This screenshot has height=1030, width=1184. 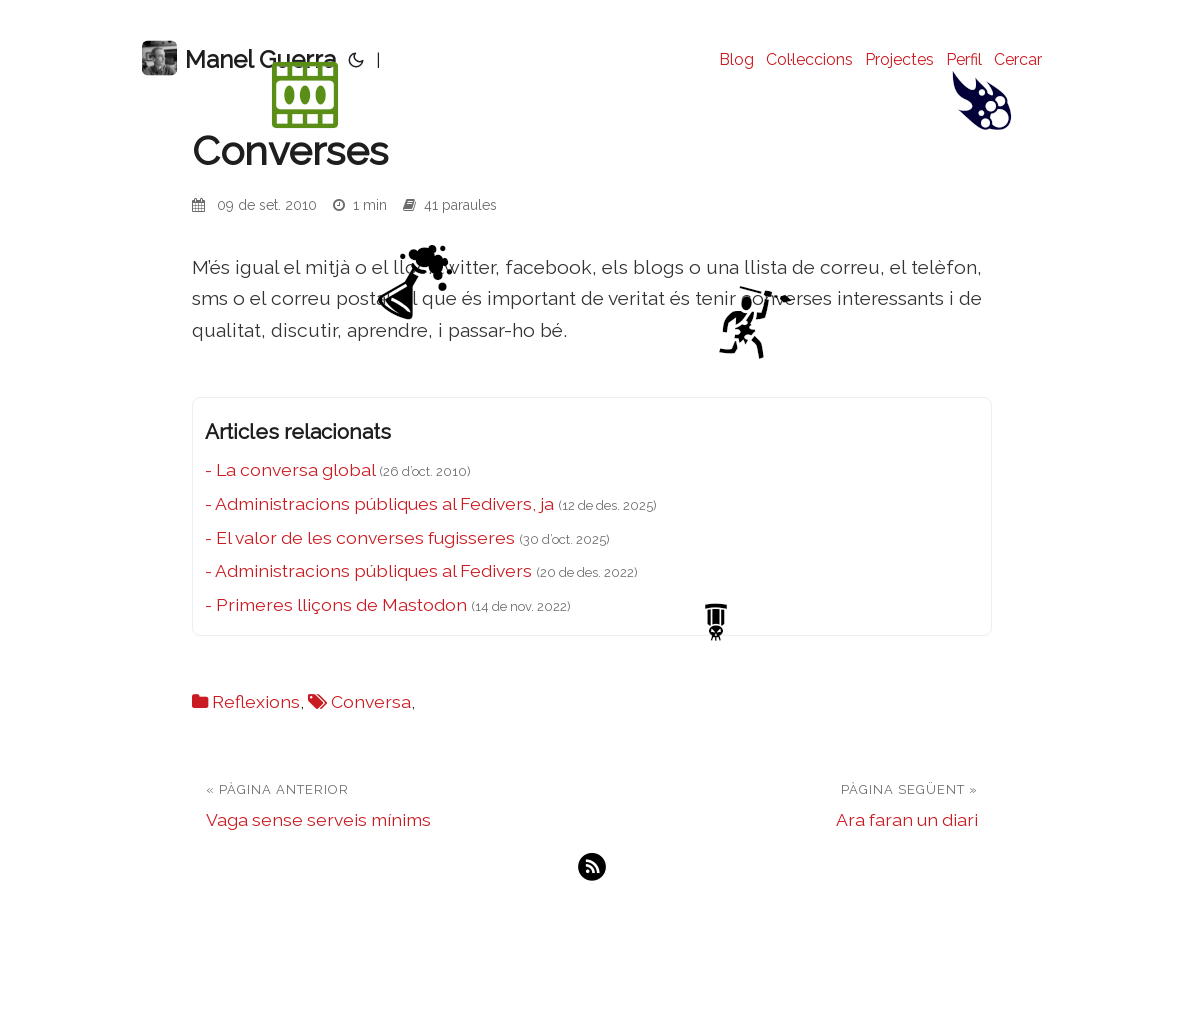 What do you see at coordinates (716, 622) in the screenshot?
I see `achievement unlocked for defeating enemies` at bounding box center [716, 622].